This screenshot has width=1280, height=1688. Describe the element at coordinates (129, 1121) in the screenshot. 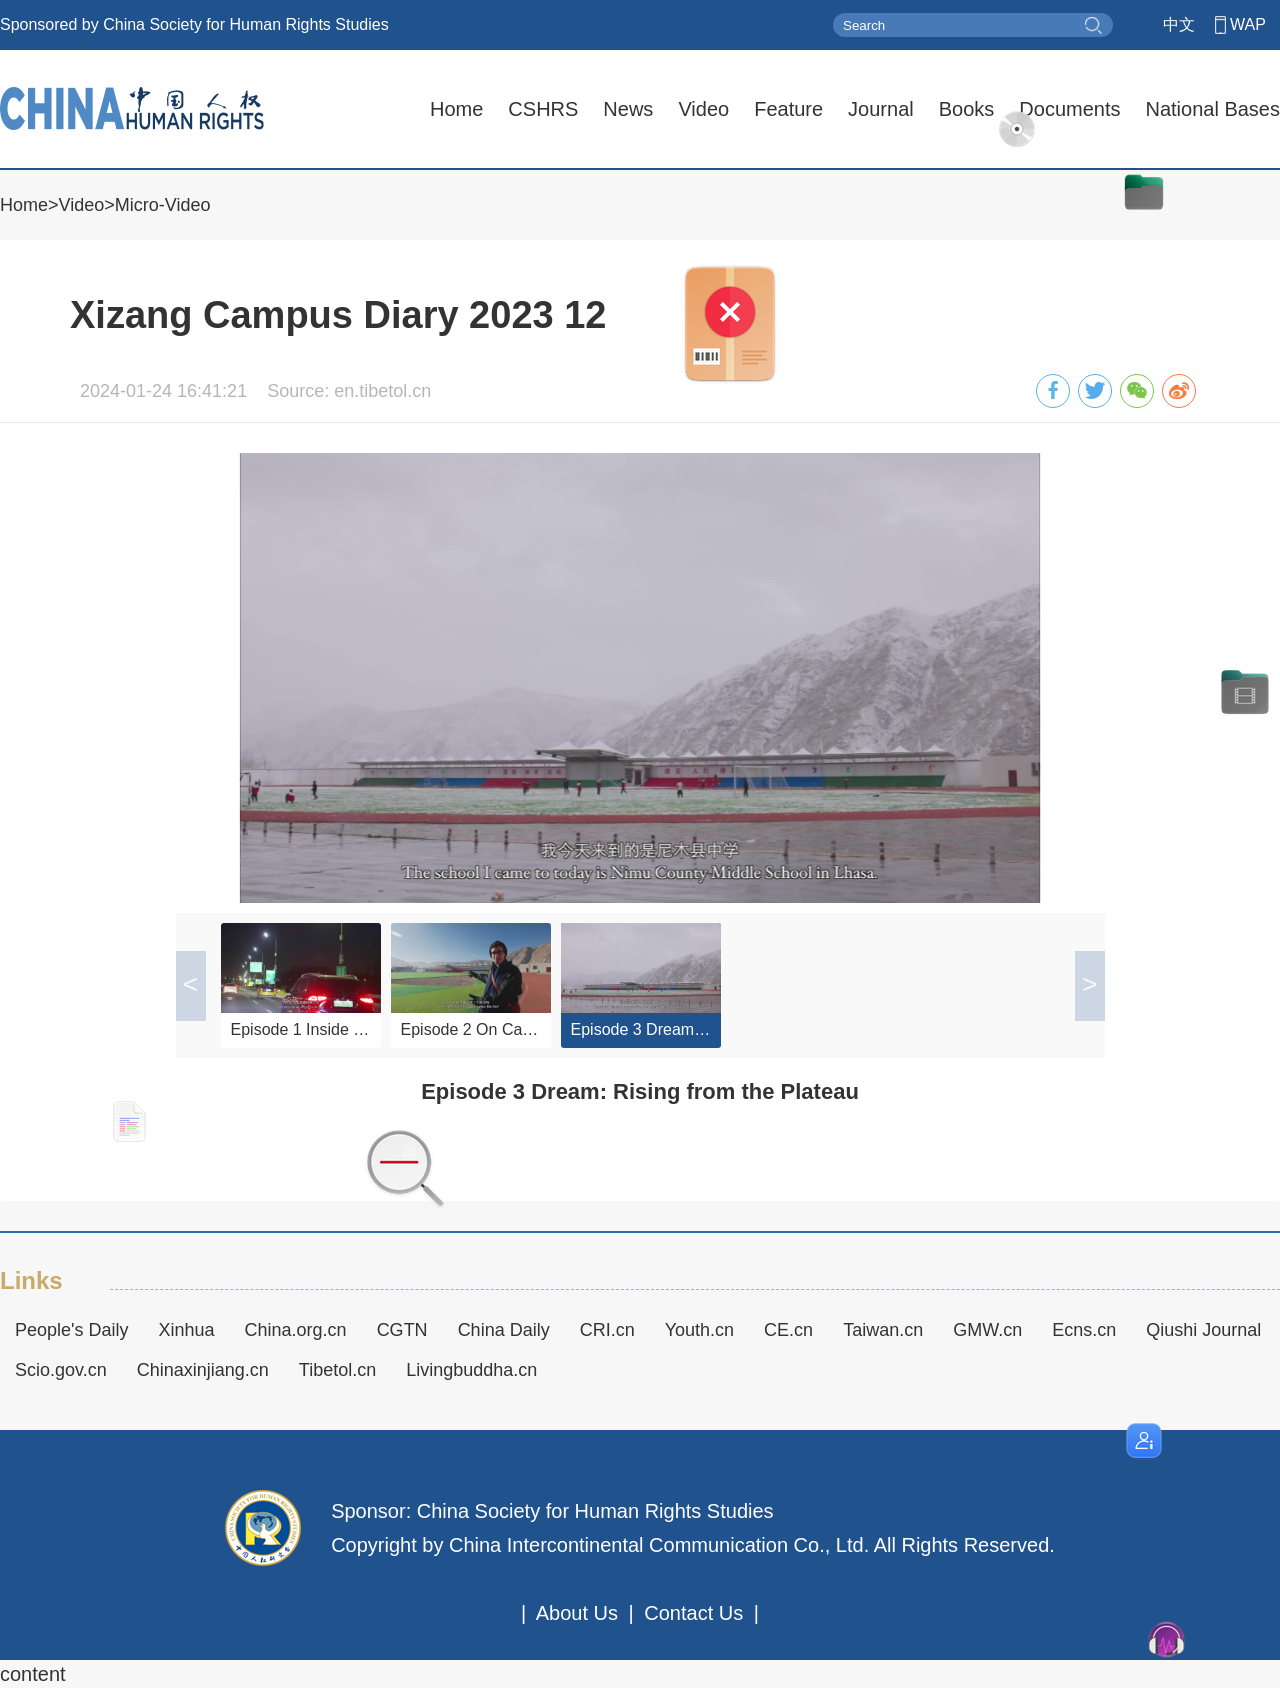

I see `a script or code file` at that location.